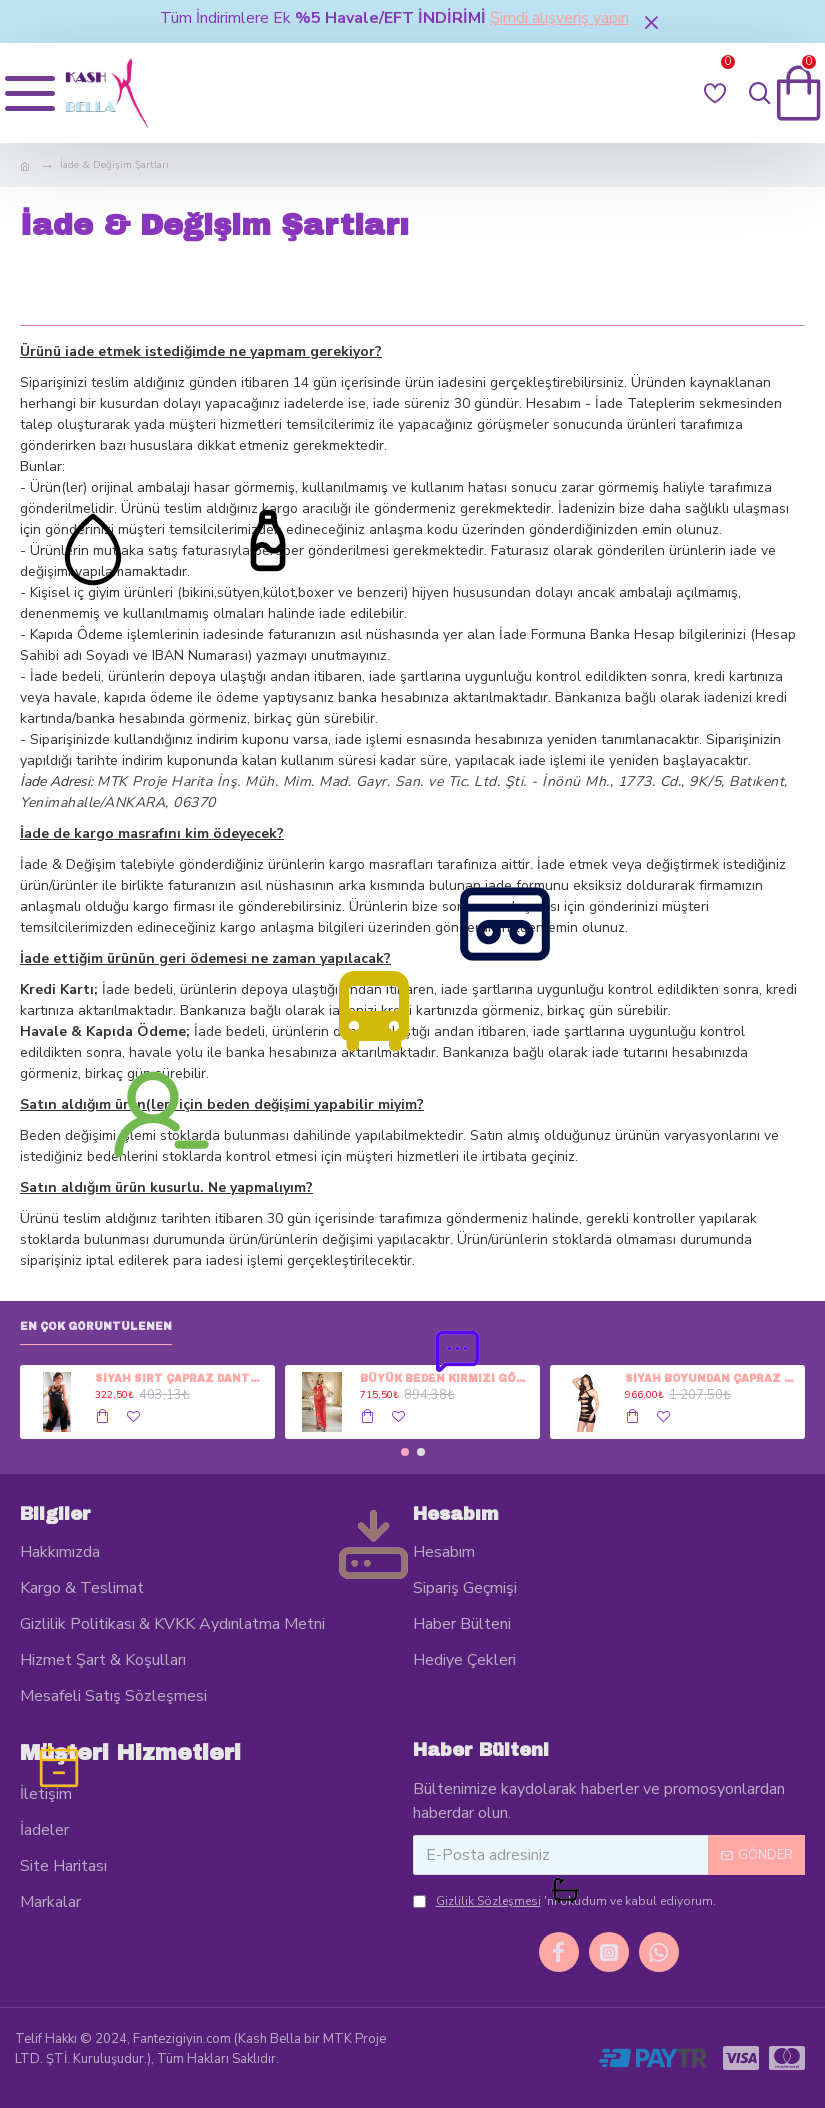 The image size is (825, 2108). I want to click on view more messages or conversation options, so click(457, 1350).